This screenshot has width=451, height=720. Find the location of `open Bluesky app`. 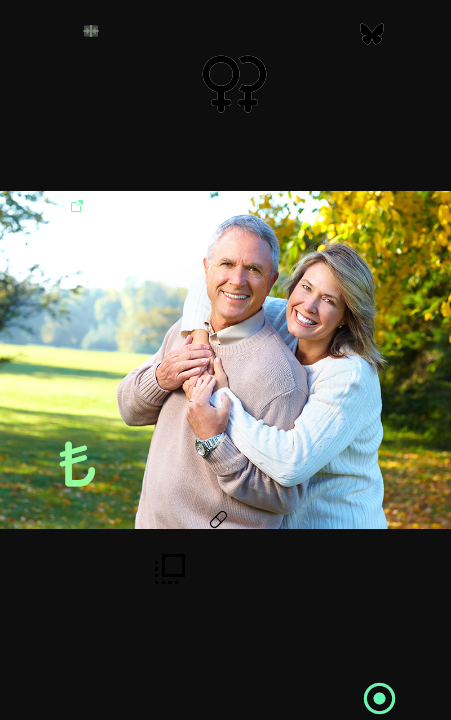

open Bluesky app is located at coordinates (372, 34).